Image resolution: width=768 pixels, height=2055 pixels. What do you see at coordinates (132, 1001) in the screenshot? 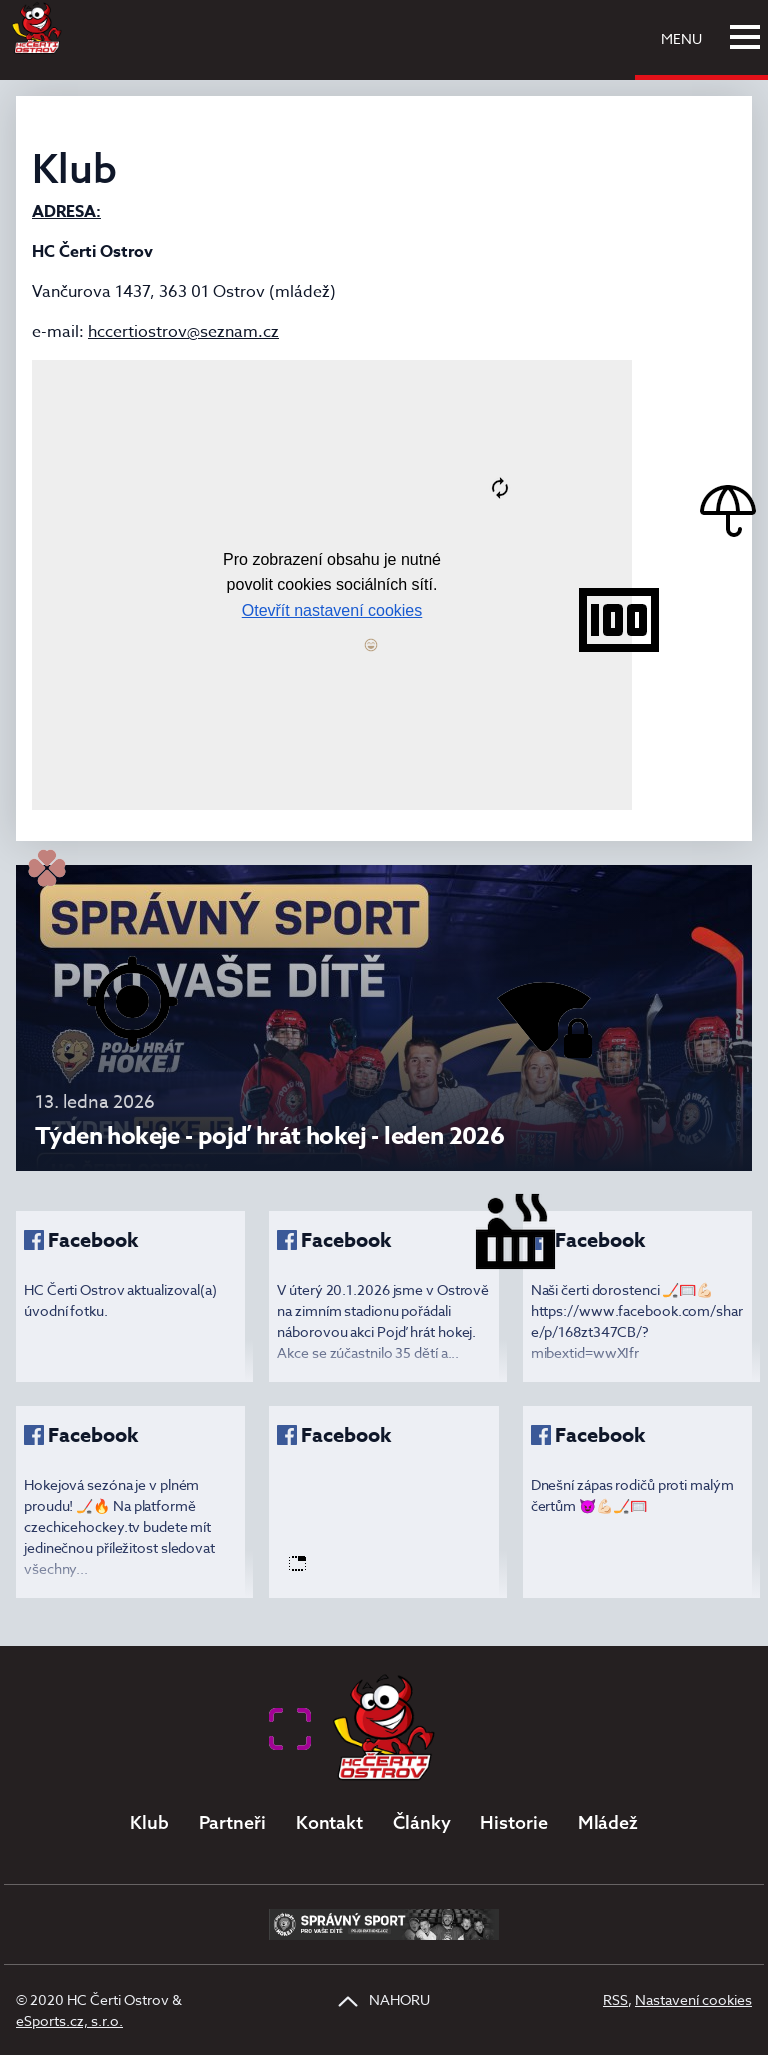
I see `indicates GPS location is locked and active` at bounding box center [132, 1001].